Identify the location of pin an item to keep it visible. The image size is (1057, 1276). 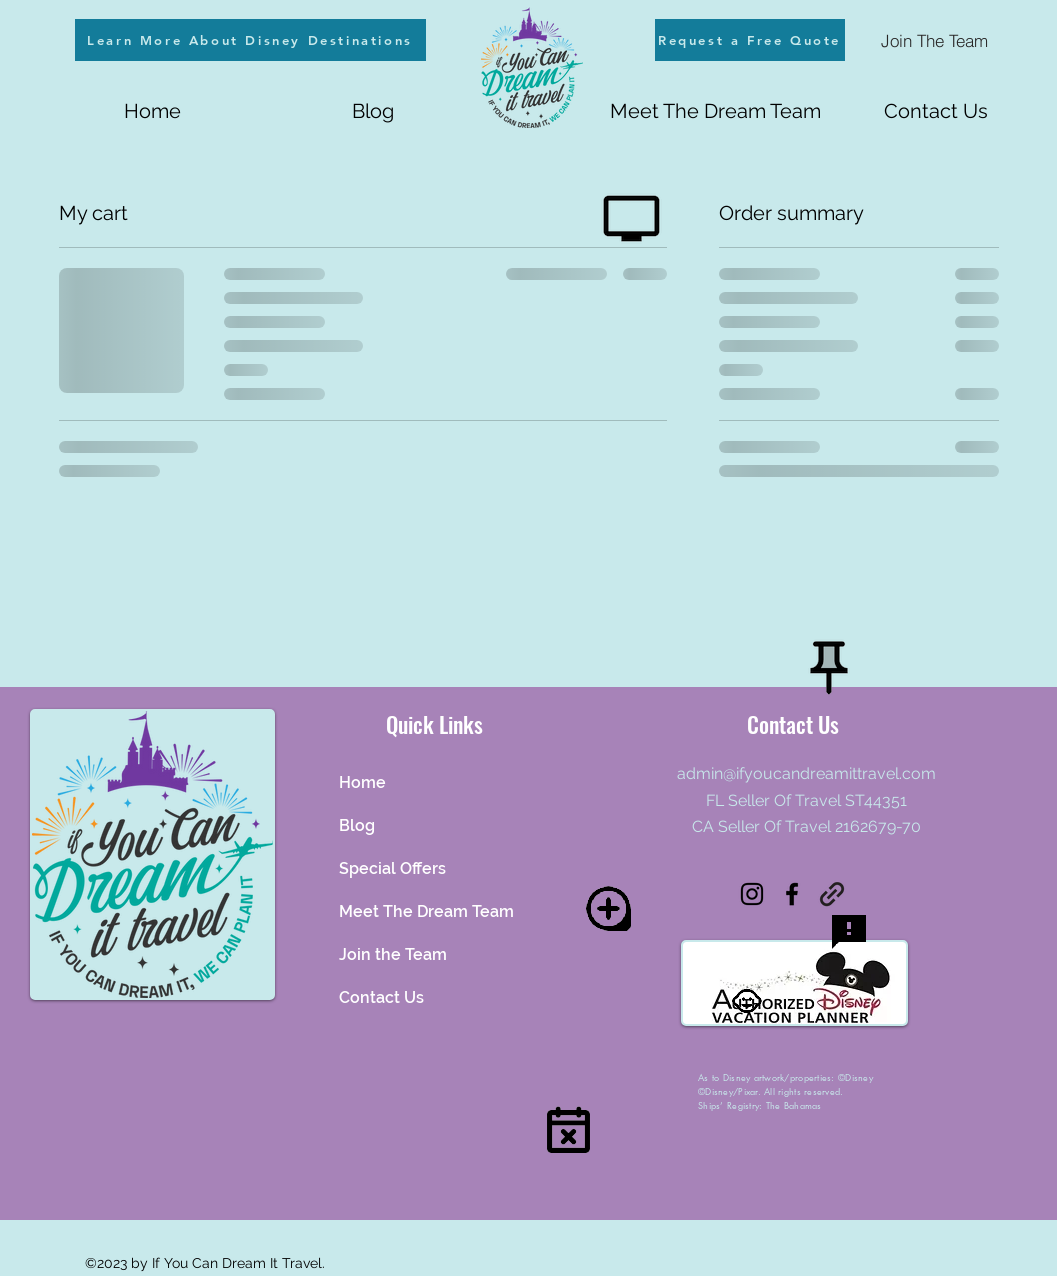
(829, 668).